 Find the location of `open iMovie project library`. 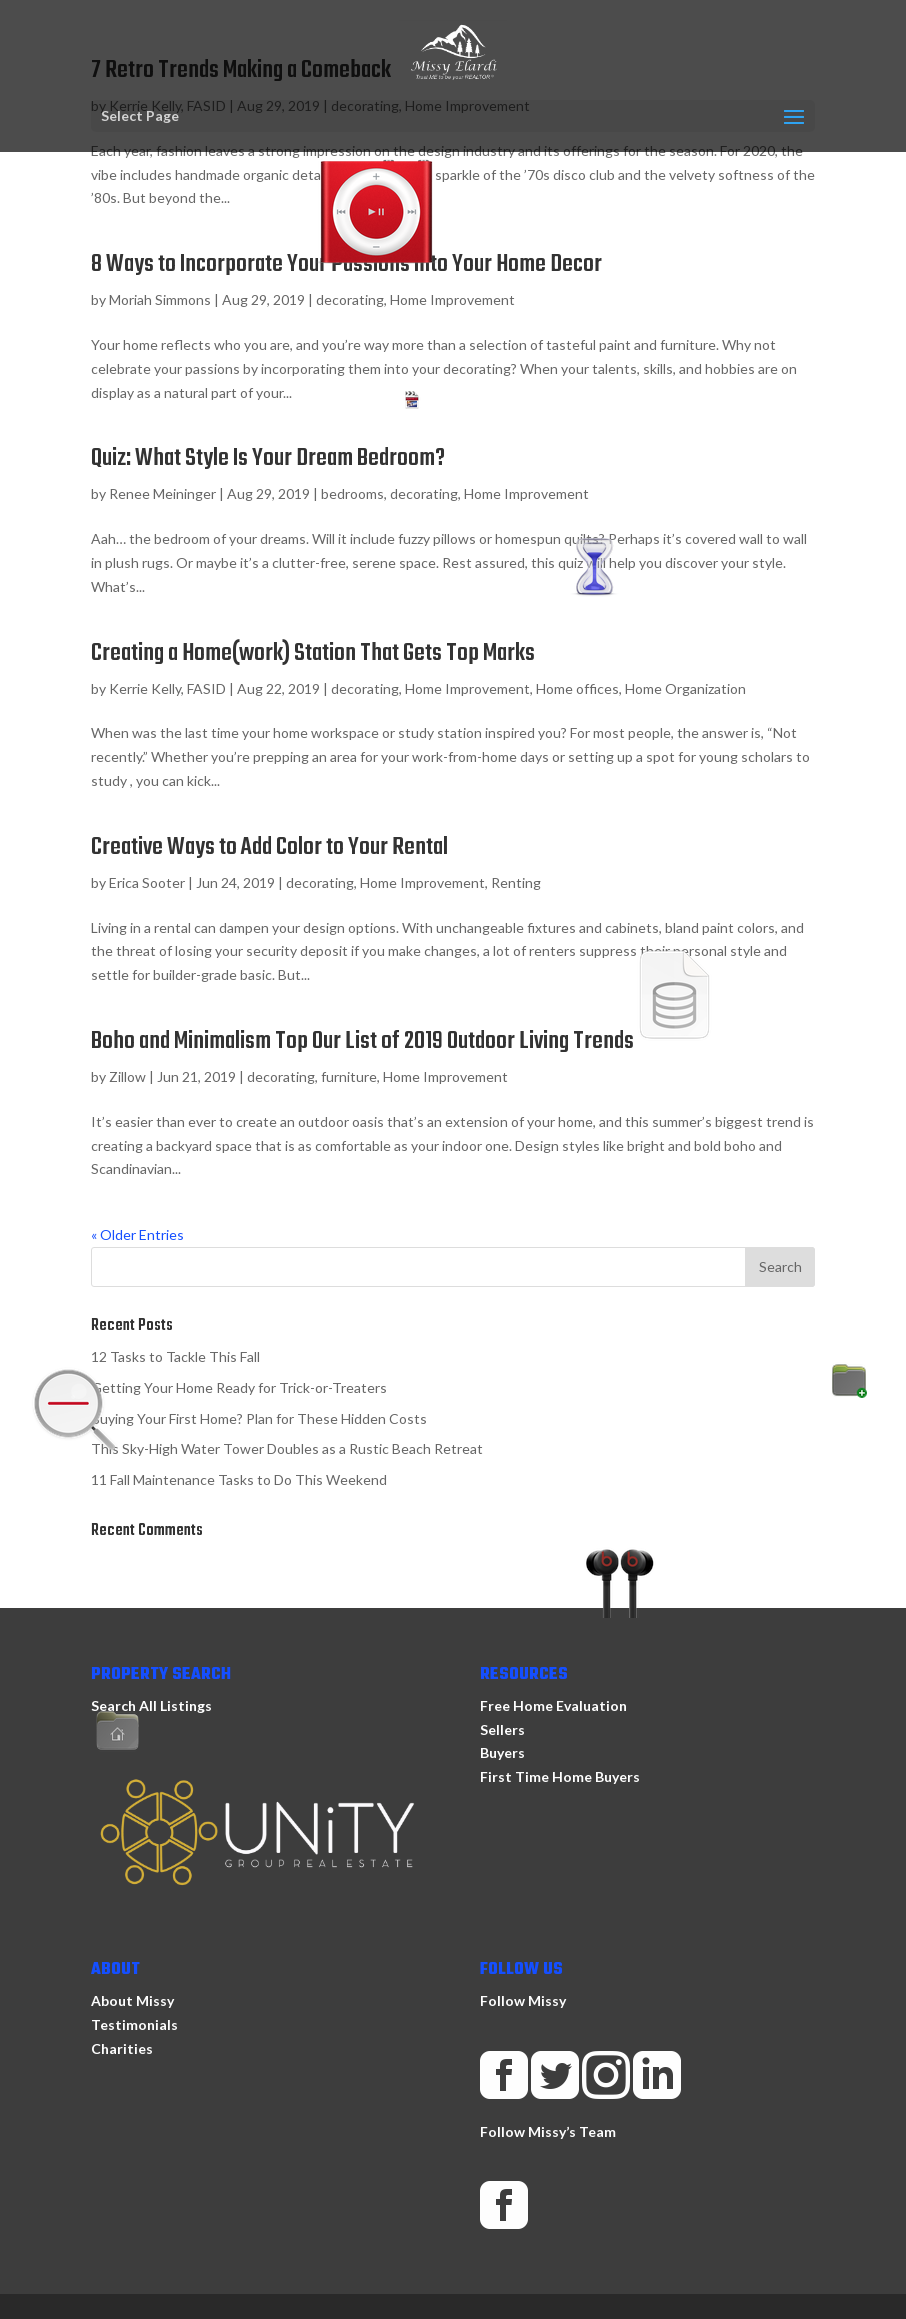

open iMovie project library is located at coordinates (412, 400).